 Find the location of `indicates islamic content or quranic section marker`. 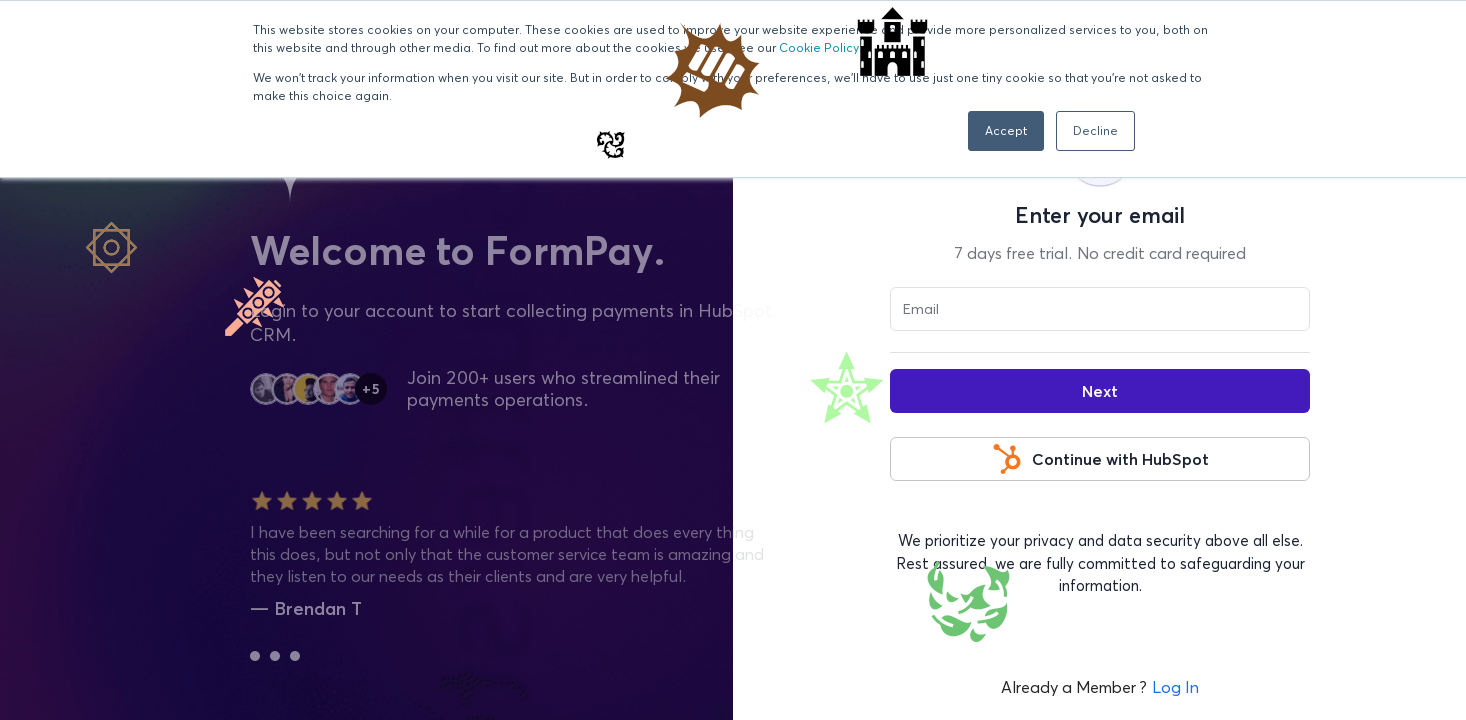

indicates islamic content or quranic section marker is located at coordinates (111, 247).